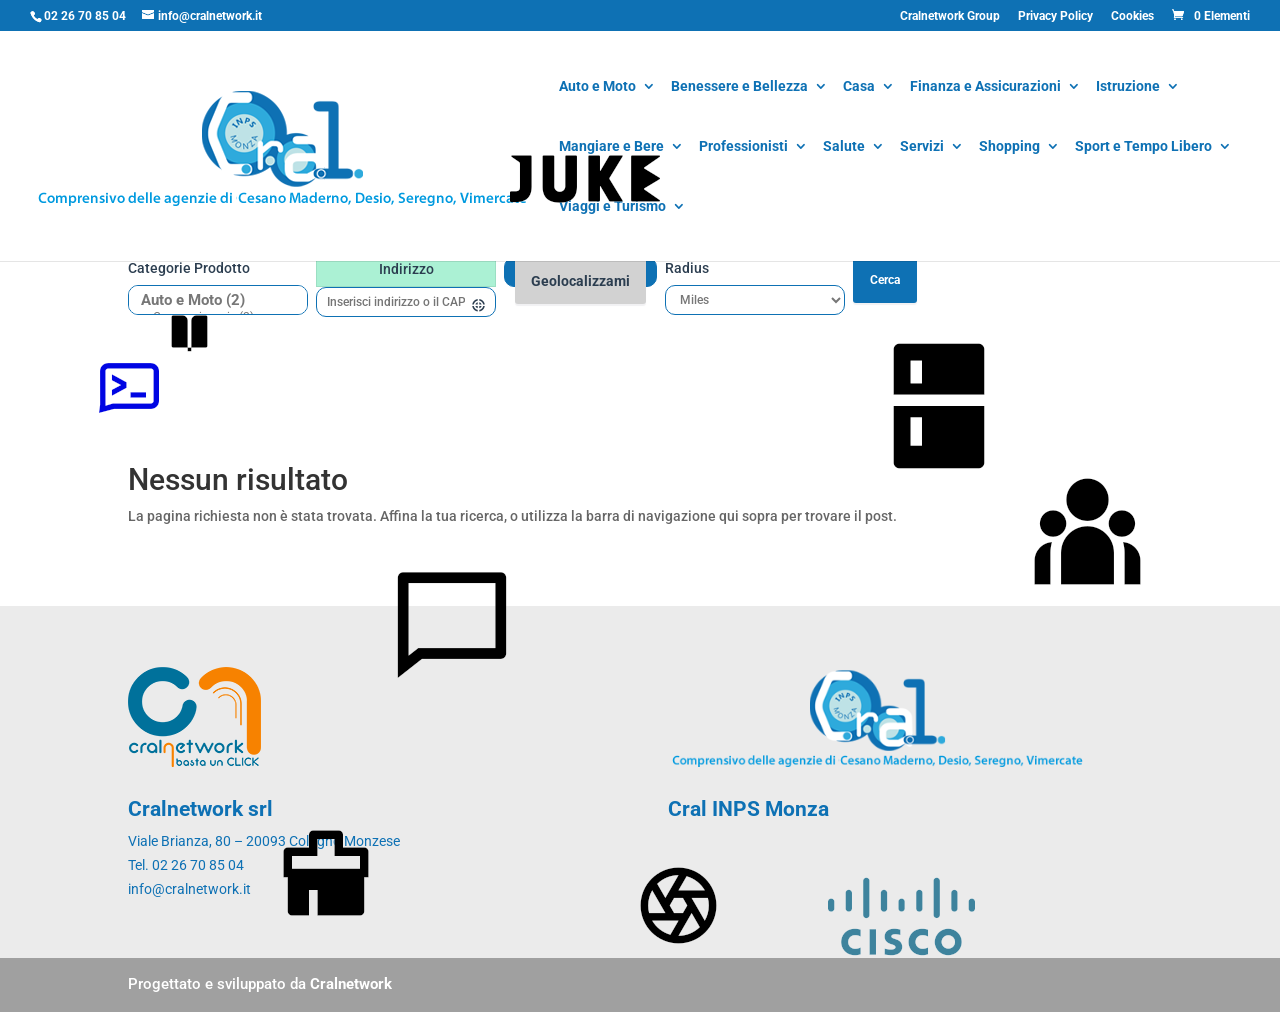 This screenshot has height=1012, width=1280. What do you see at coordinates (326, 873) in the screenshot?
I see `access brush or painting tools` at bounding box center [326, 873].